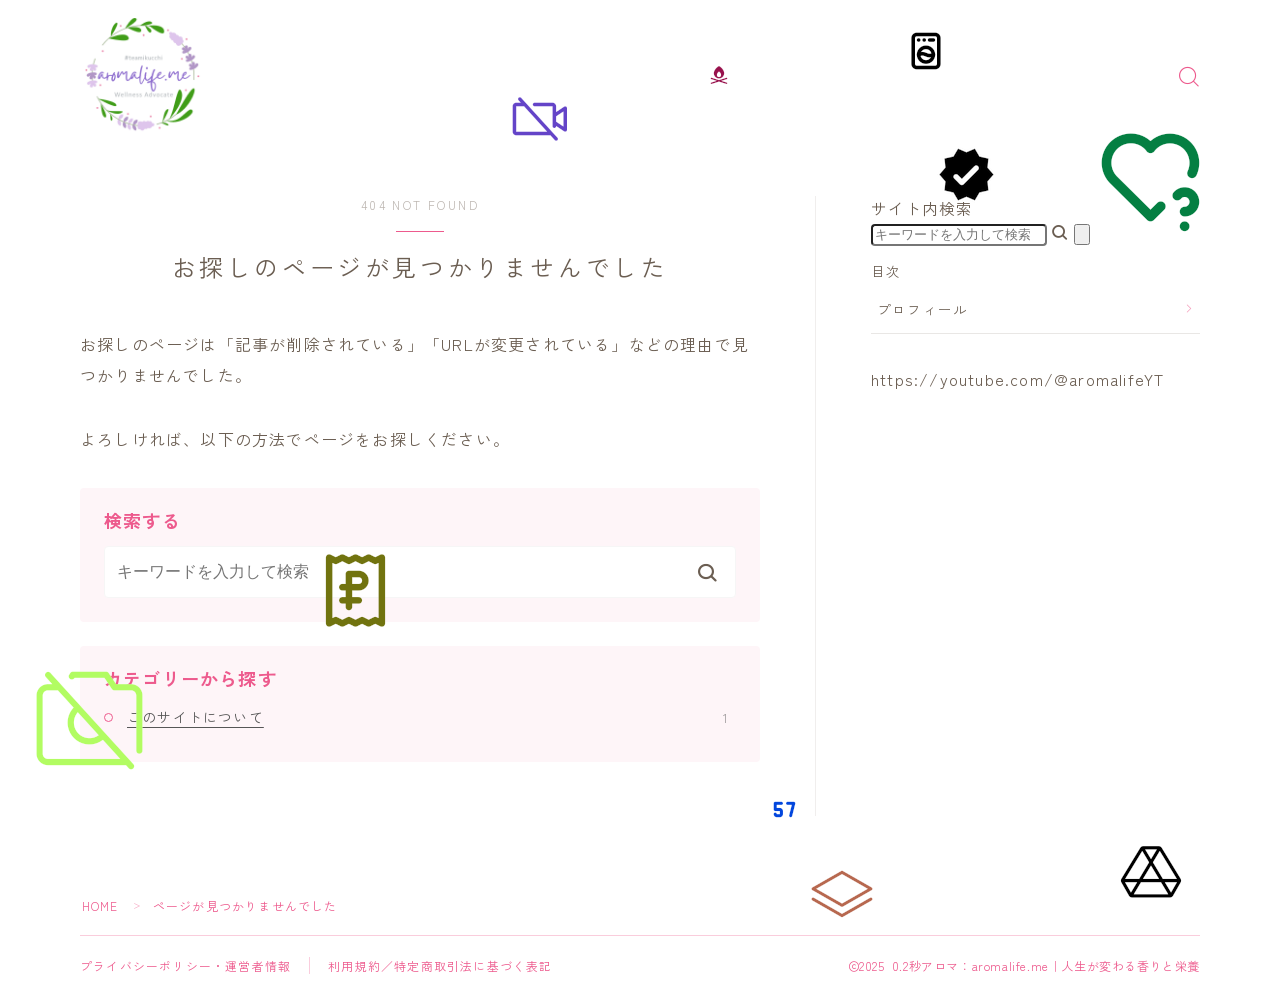  I want to click on camera access is disabled, so click(89, 720).